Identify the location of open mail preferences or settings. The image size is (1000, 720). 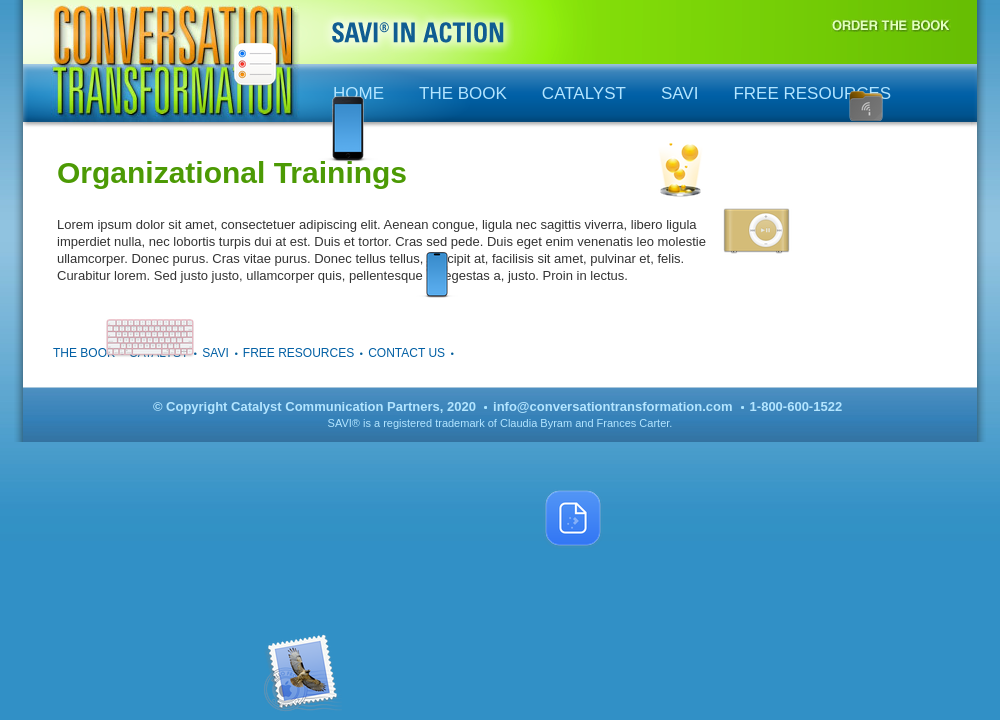
(302, 672).